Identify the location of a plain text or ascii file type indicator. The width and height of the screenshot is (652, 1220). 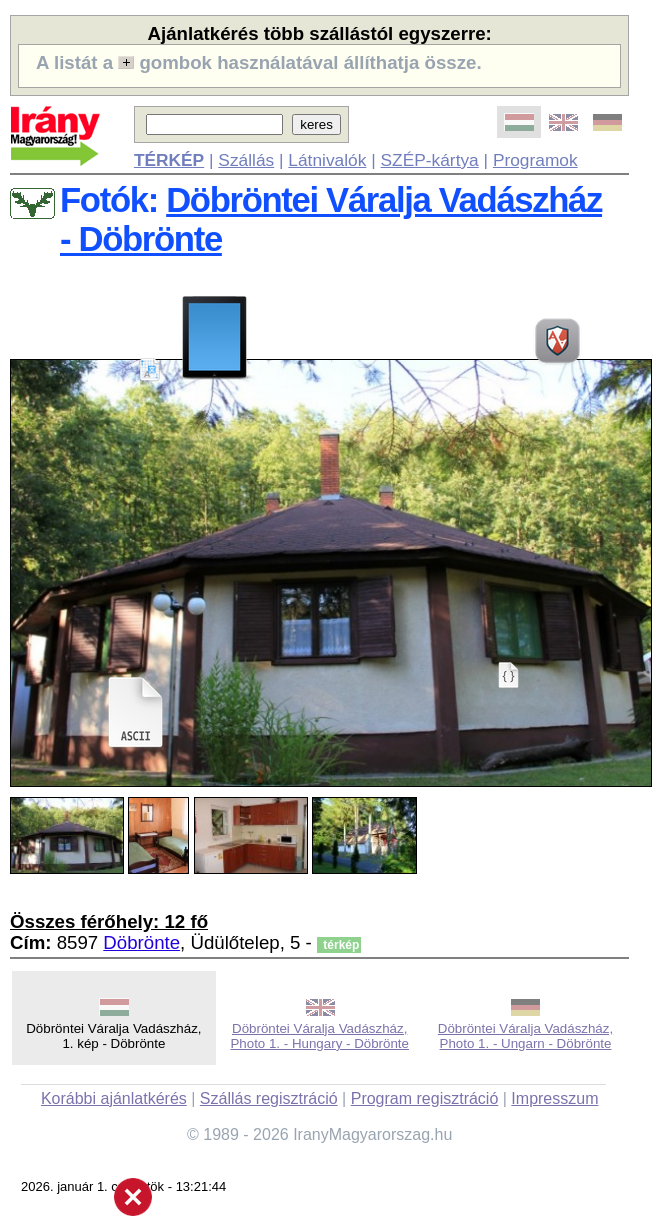
(135, 713).